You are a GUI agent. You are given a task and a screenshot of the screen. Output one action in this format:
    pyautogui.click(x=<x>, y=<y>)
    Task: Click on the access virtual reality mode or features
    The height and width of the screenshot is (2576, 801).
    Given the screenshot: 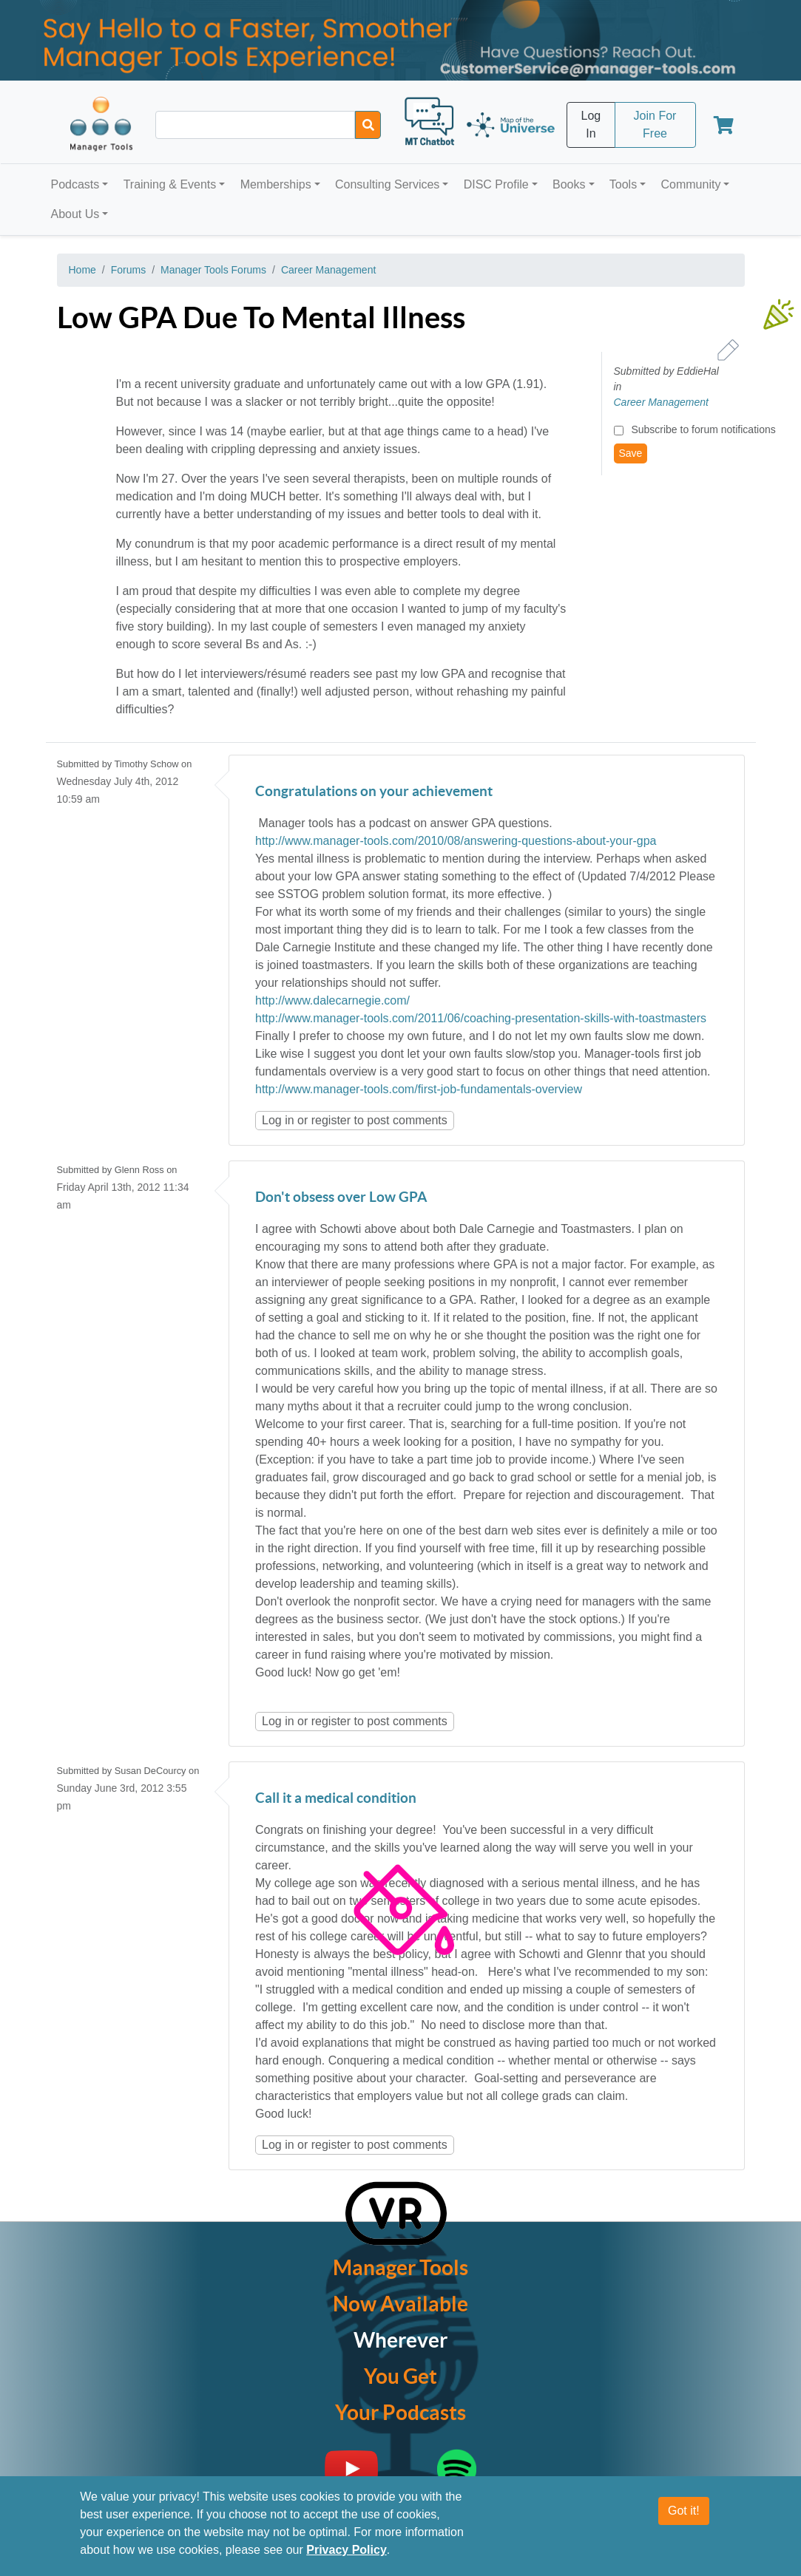 What is the action you would take?
    pyautogui.click(x=396, y=2213)
    